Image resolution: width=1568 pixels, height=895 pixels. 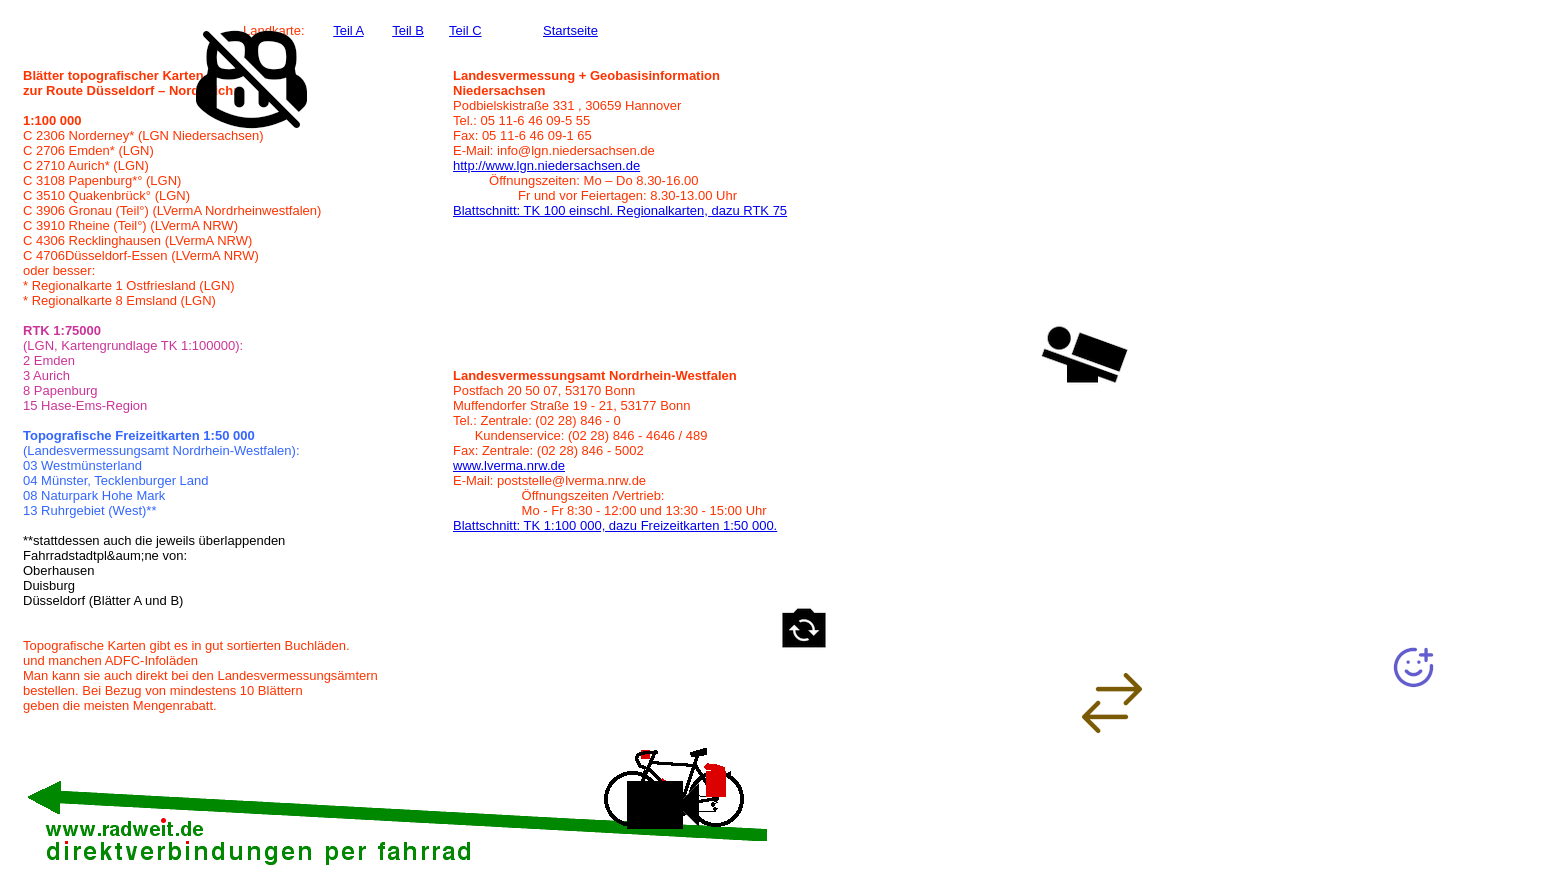 I want to click on swap or exchange items, so click(x=1112, y=703).